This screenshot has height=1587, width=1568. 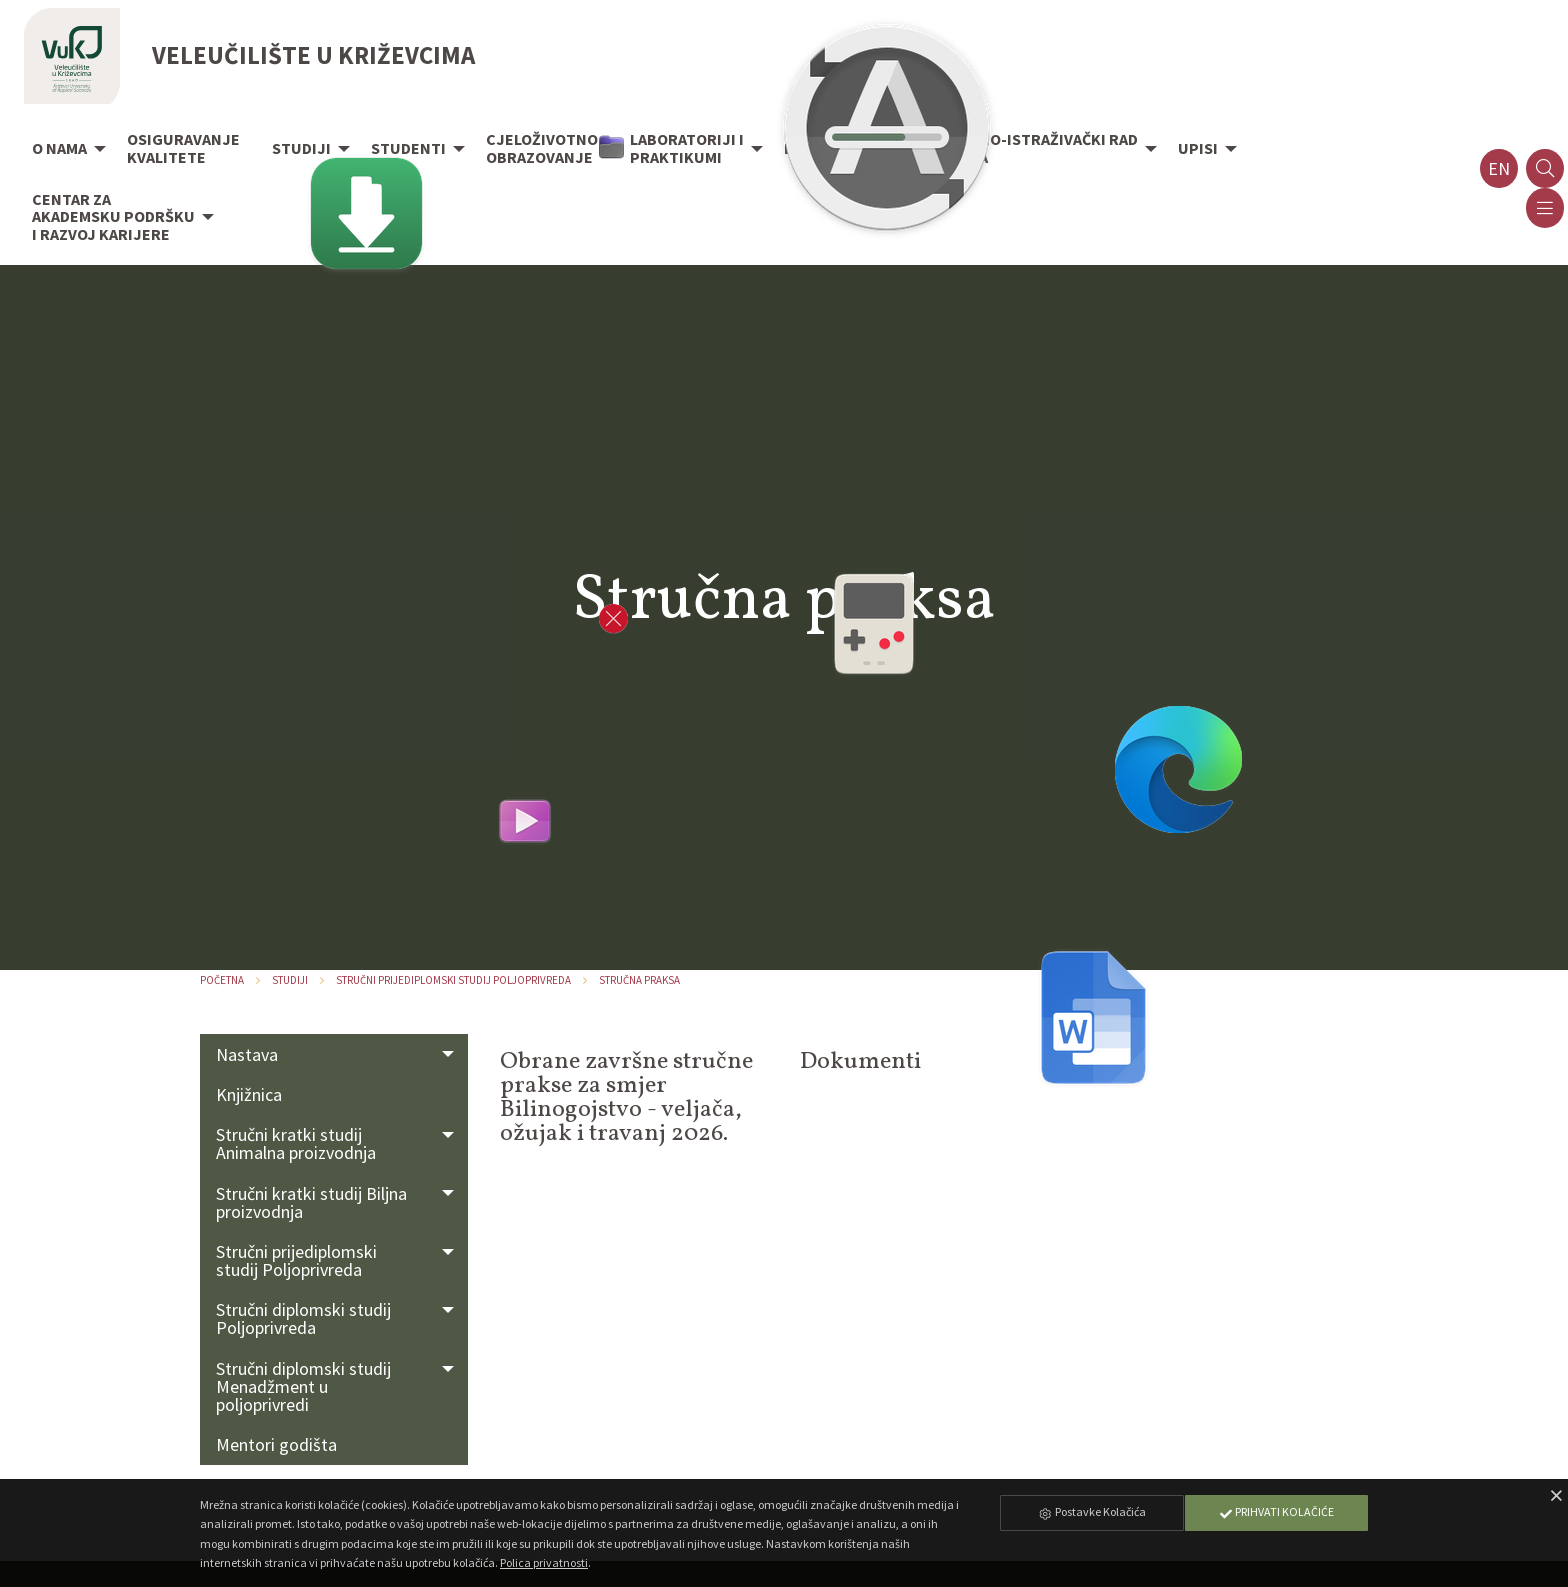 What do you see at coordinates (1178, 769) in the screenshot?
I see `open Microsoft Edge browser` at bounding box center [1178, 769].